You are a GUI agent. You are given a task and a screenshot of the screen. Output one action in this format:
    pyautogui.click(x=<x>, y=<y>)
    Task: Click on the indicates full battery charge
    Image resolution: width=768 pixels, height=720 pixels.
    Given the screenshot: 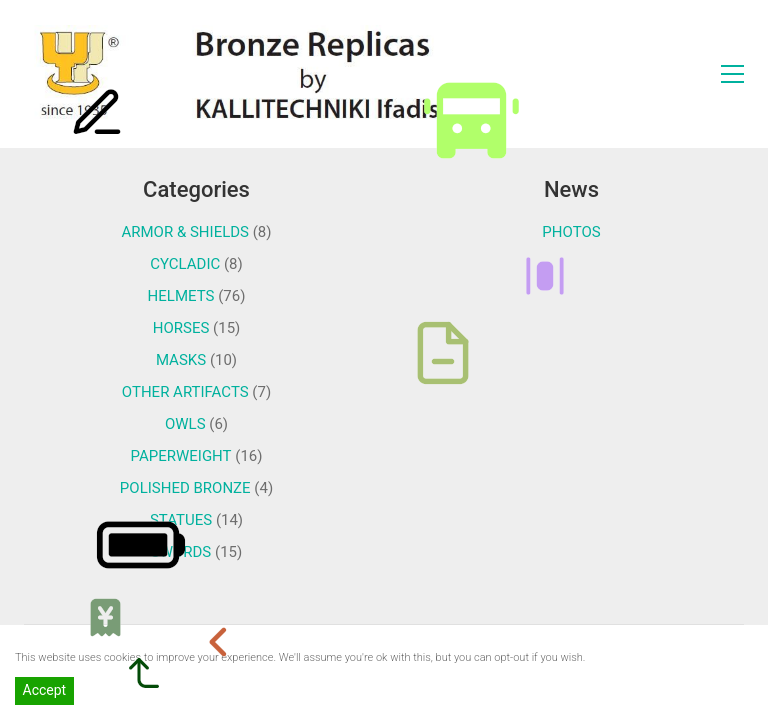 What is the action you would take?
    pyautogui.click(x=141, y=542)
    